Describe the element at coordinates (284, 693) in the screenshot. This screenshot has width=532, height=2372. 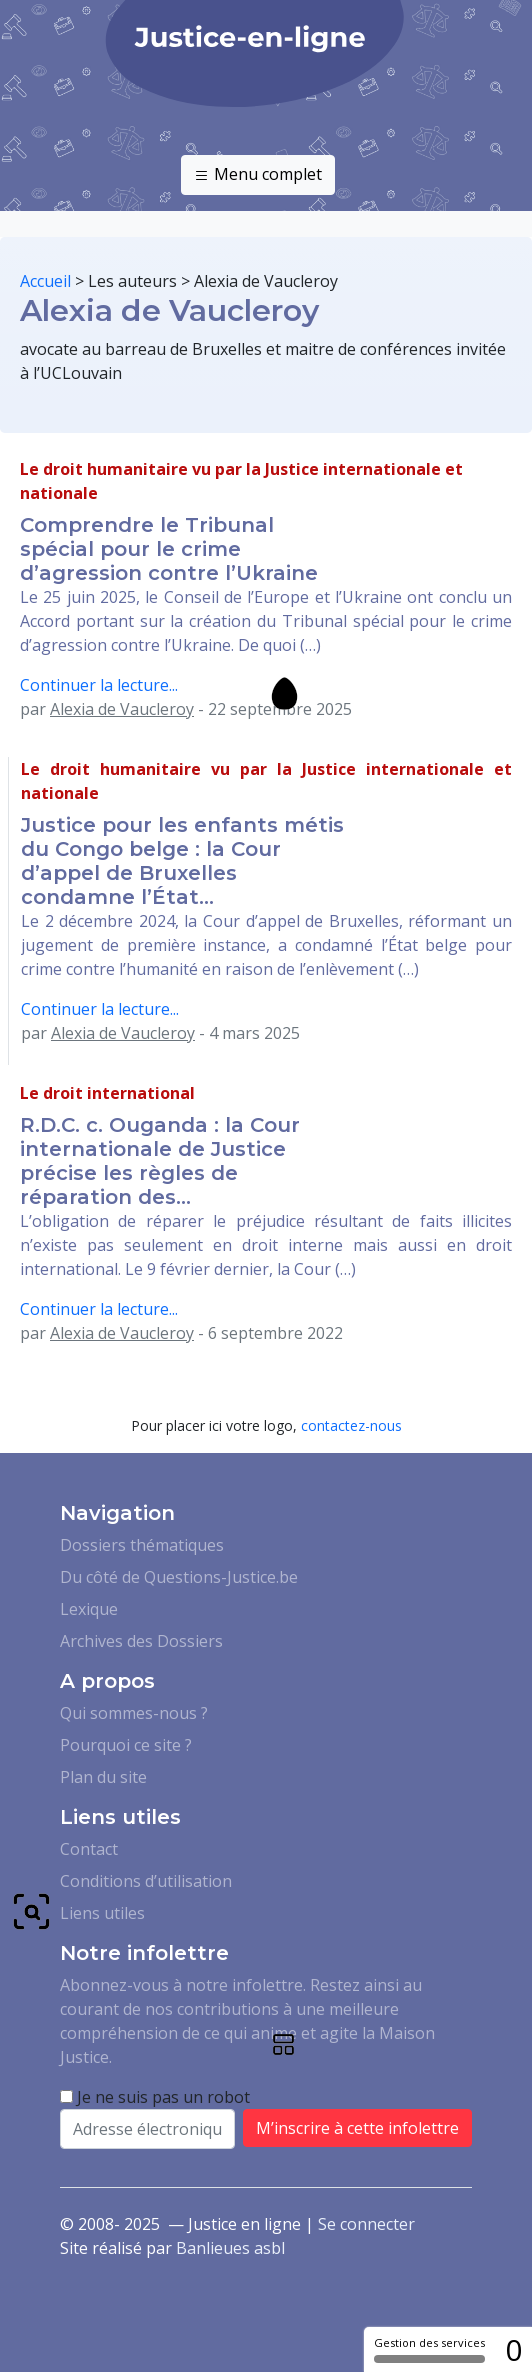
I see `indicates egg or egg-related content` at that location.